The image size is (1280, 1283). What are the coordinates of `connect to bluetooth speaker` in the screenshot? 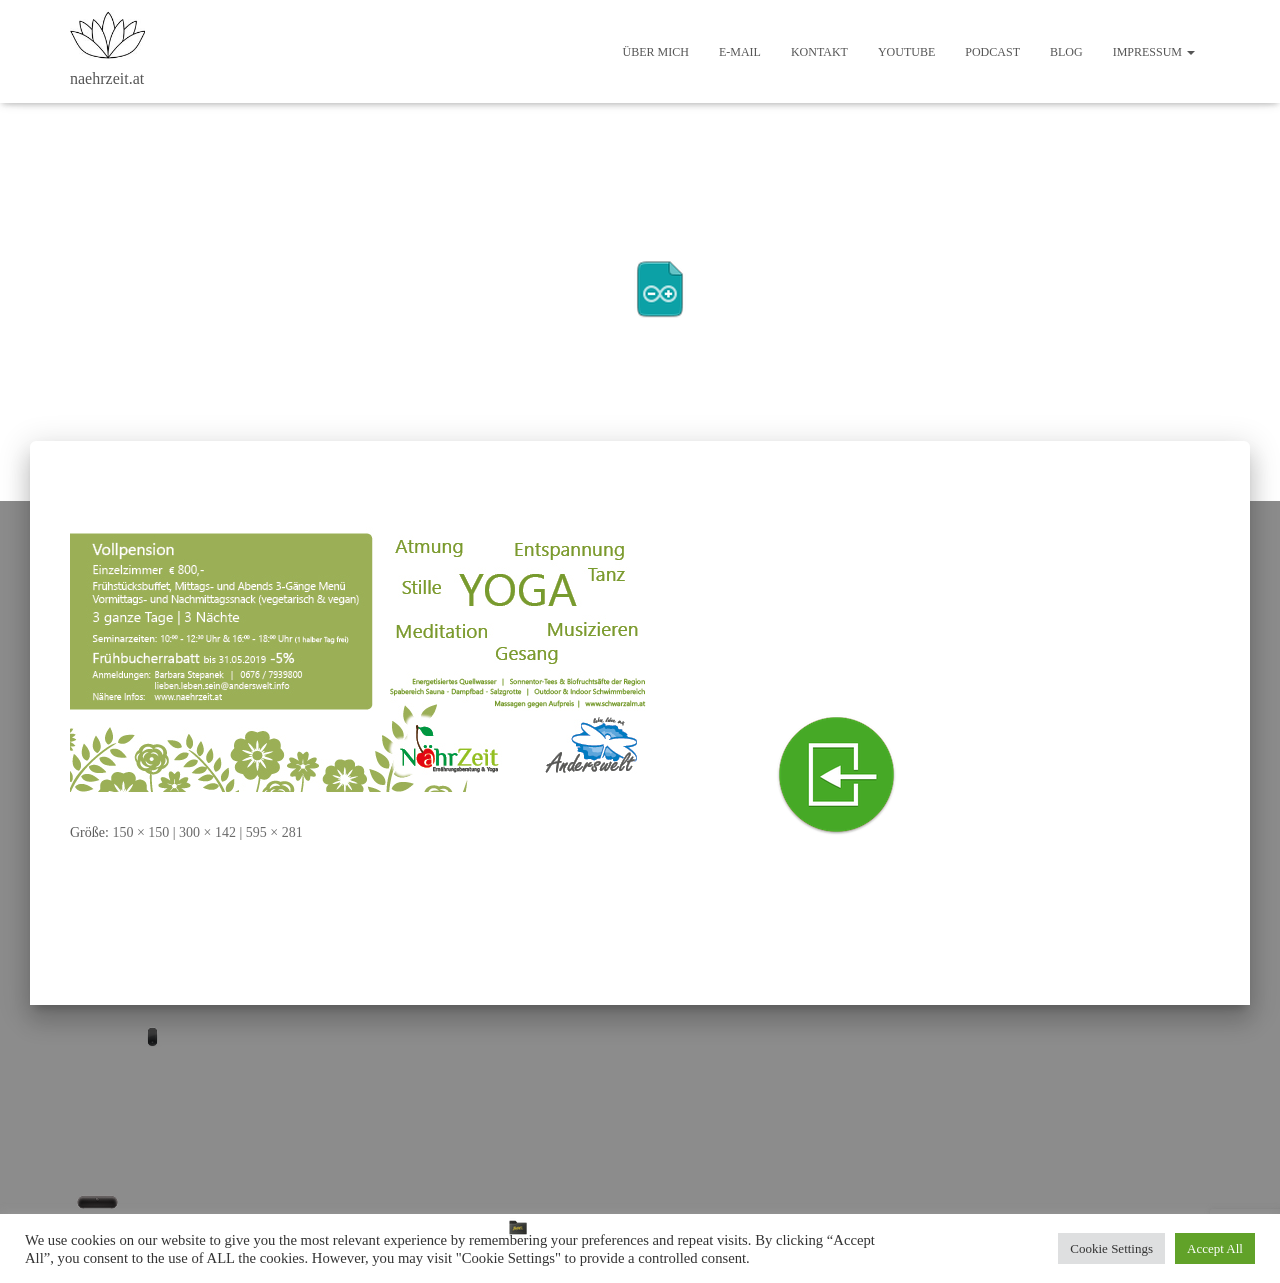 It's located at (97, 1202).